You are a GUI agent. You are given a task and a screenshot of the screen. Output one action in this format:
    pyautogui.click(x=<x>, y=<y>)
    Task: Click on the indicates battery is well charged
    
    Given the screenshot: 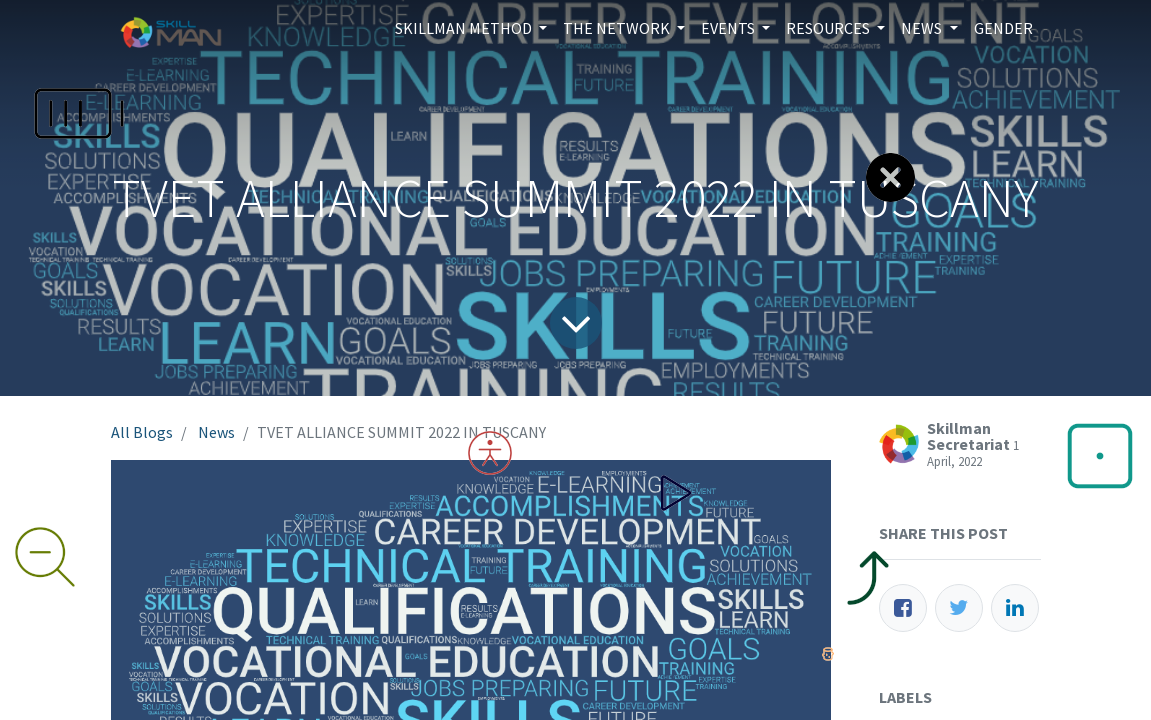 What is the action you would take?
    pyautogui.click(x=77, y=113)
    